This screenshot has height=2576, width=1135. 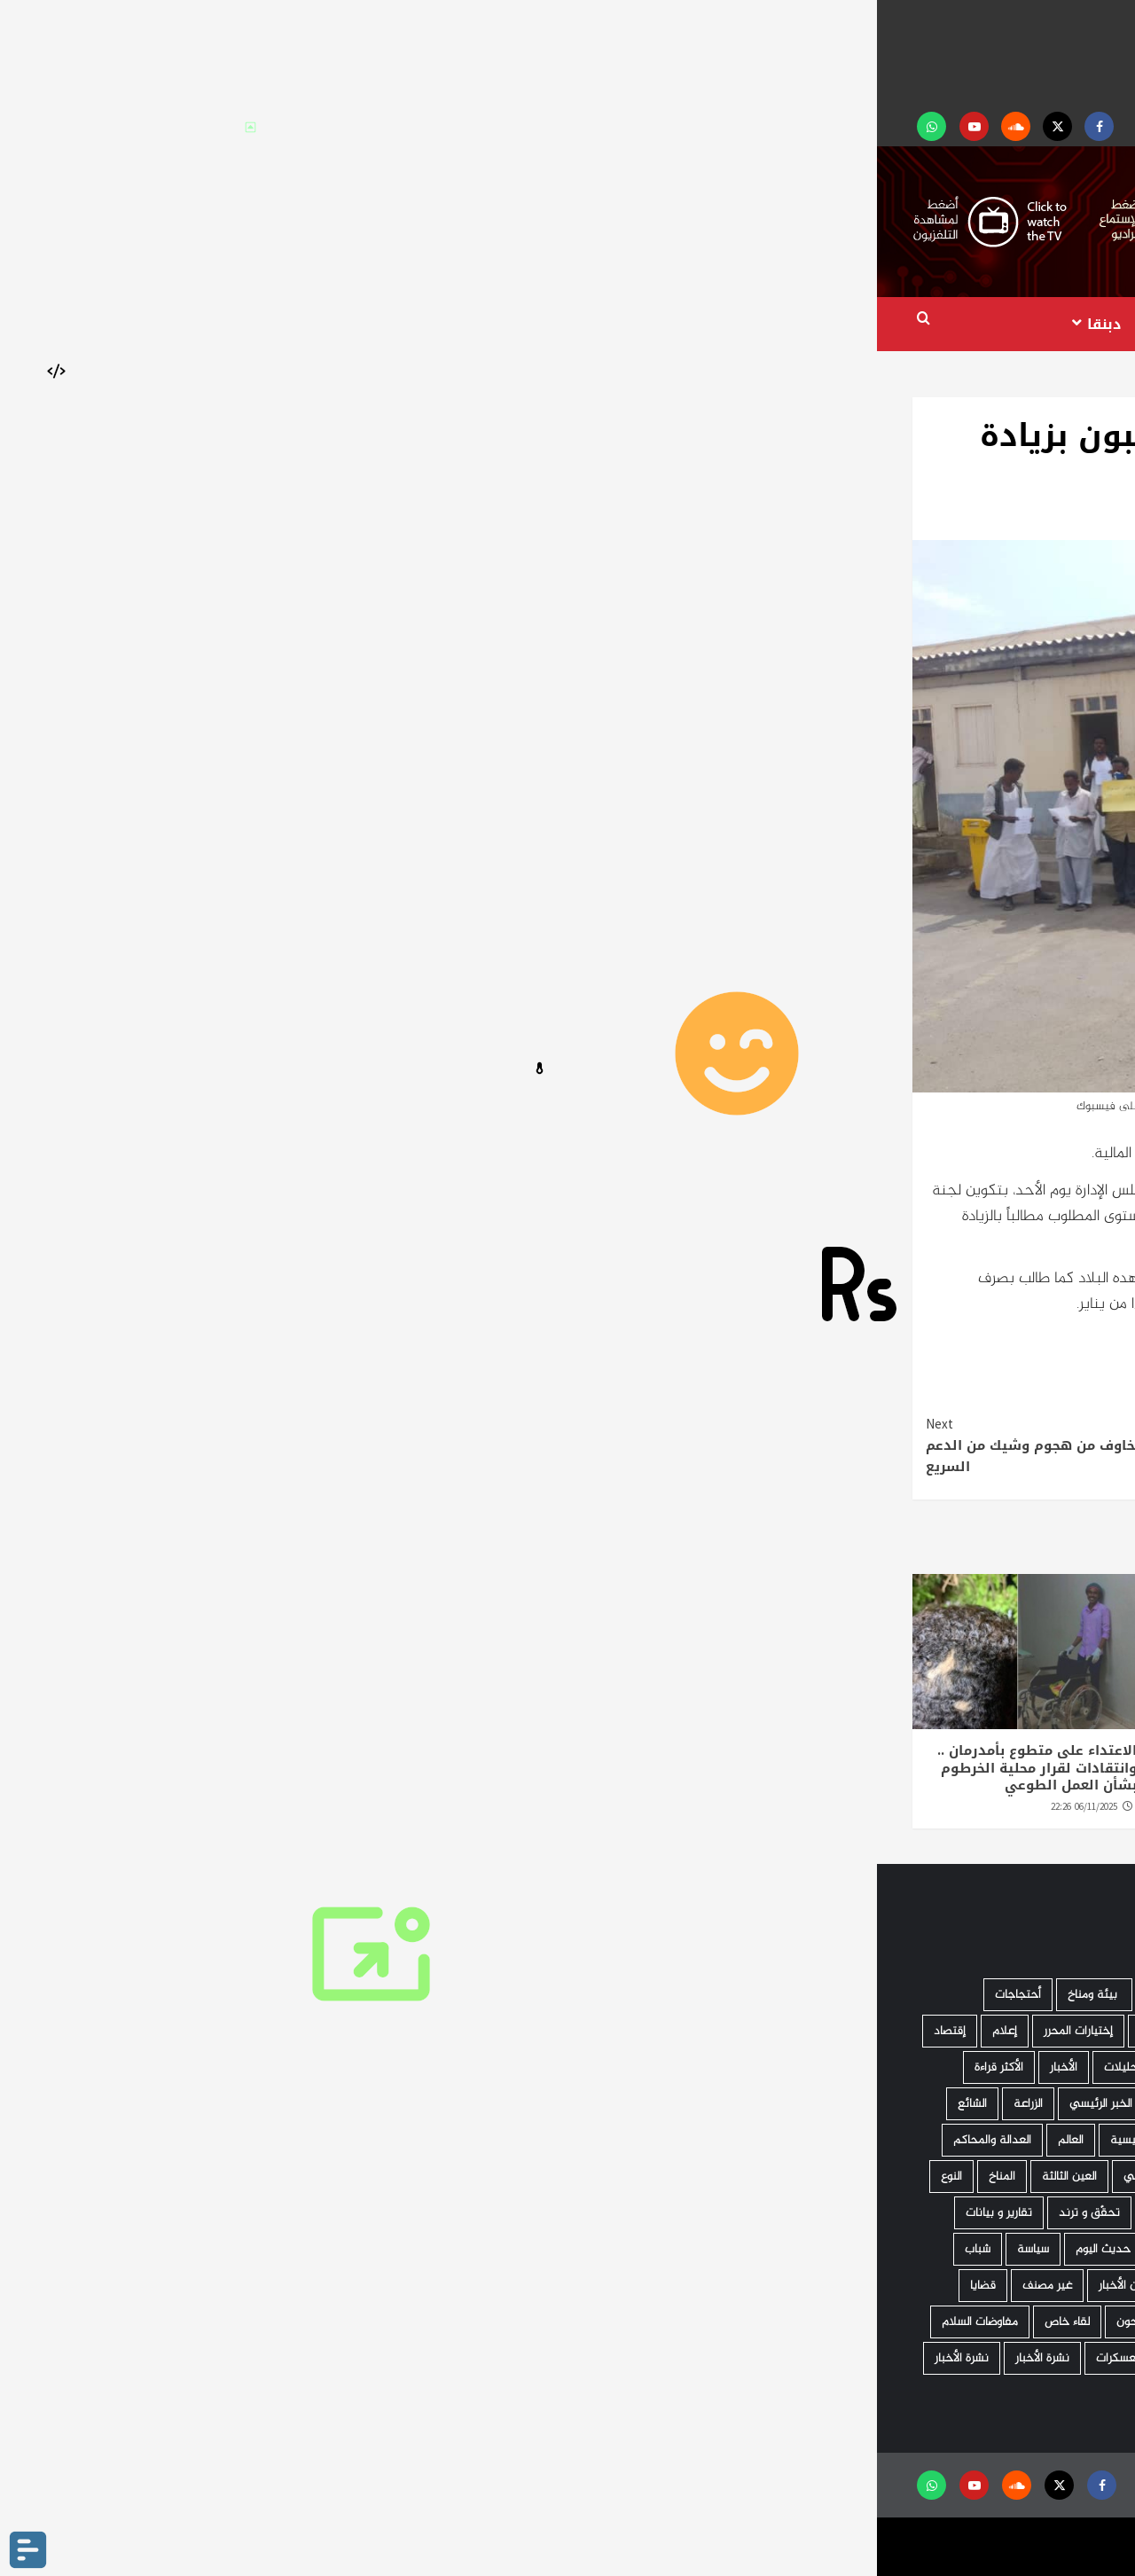 What do you see at coordinates (371, 1954) in the screenshot?
I see `pin this item to quick access` at bounding box center [371, 1954].